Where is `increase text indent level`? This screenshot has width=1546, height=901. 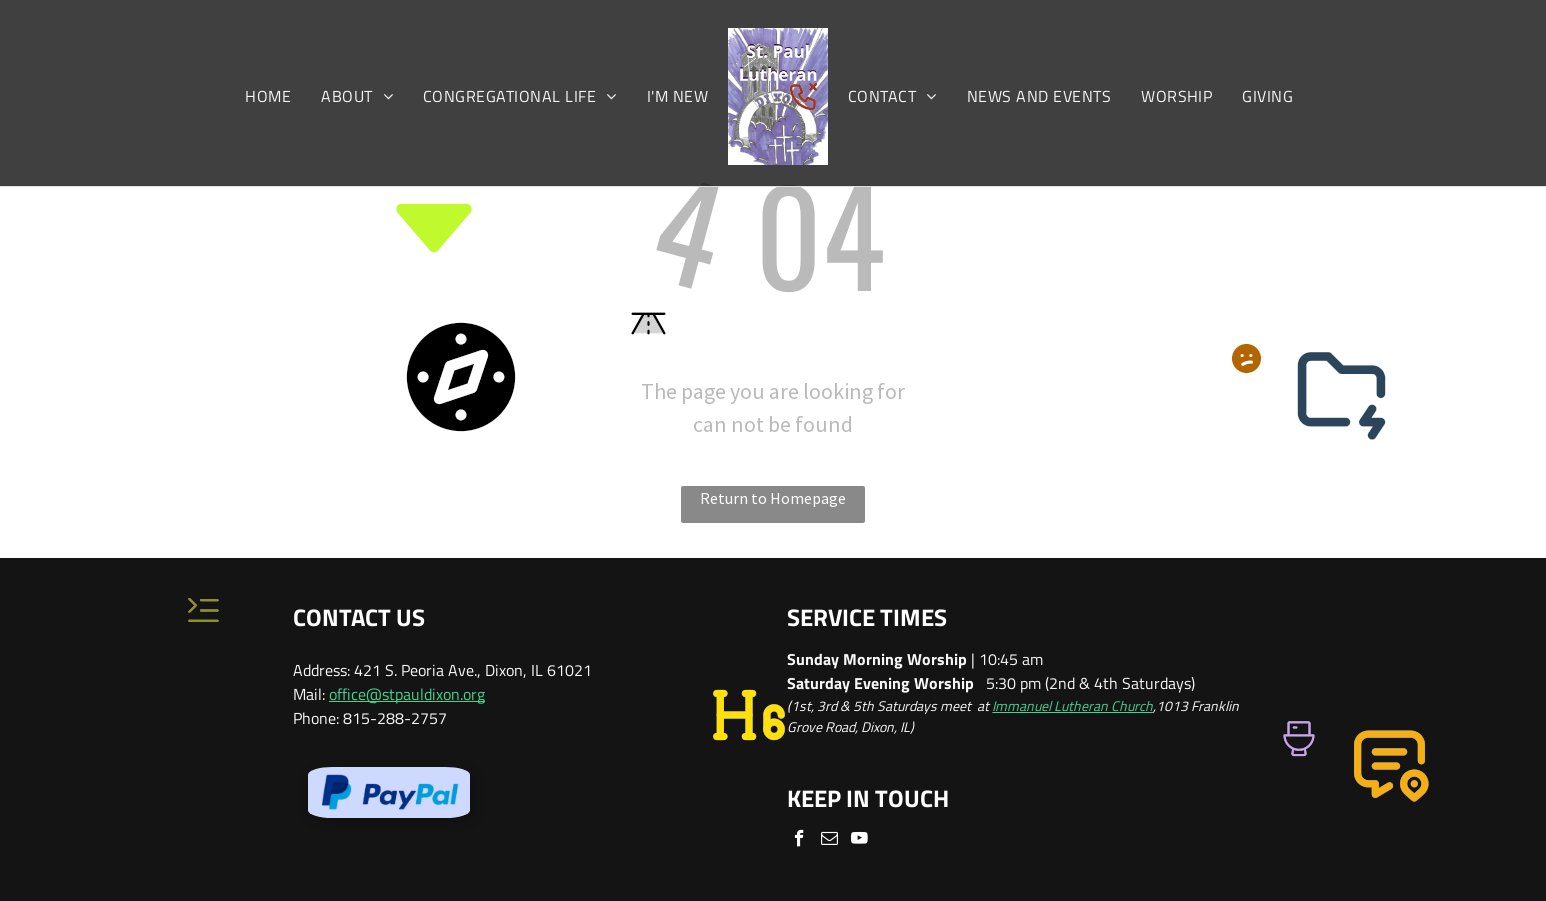
increase text indent level is located at coordinates (203, 610).